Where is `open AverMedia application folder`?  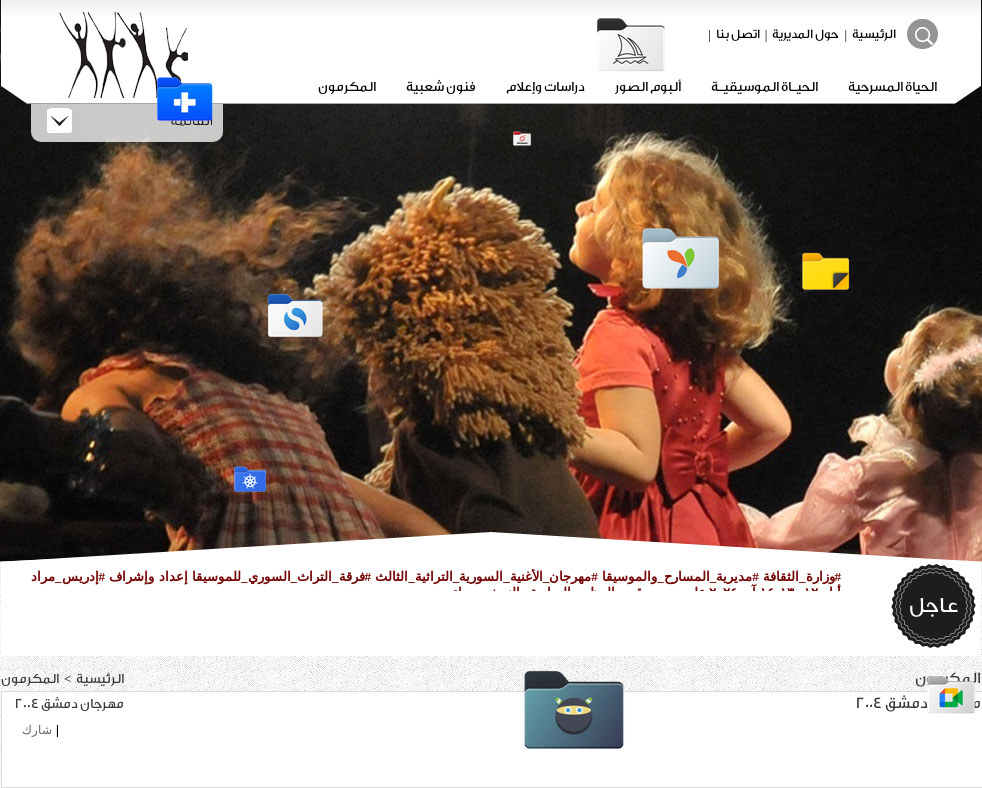 open AverMedia application folder is located at coordinates (522, 139).